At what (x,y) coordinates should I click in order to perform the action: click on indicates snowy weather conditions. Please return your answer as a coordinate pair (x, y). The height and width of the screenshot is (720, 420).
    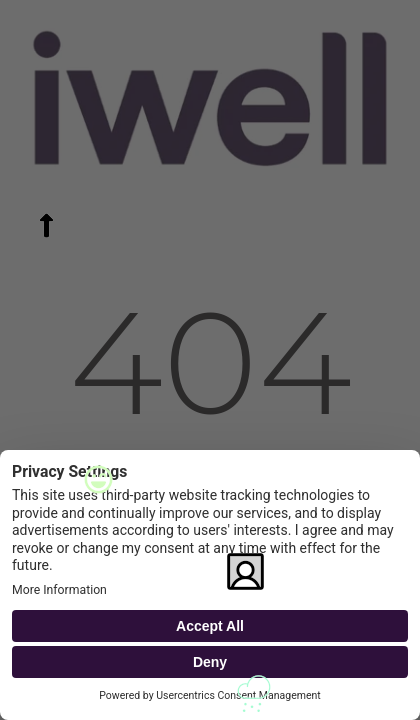
    Looking at the image, I should click on (254, 693).